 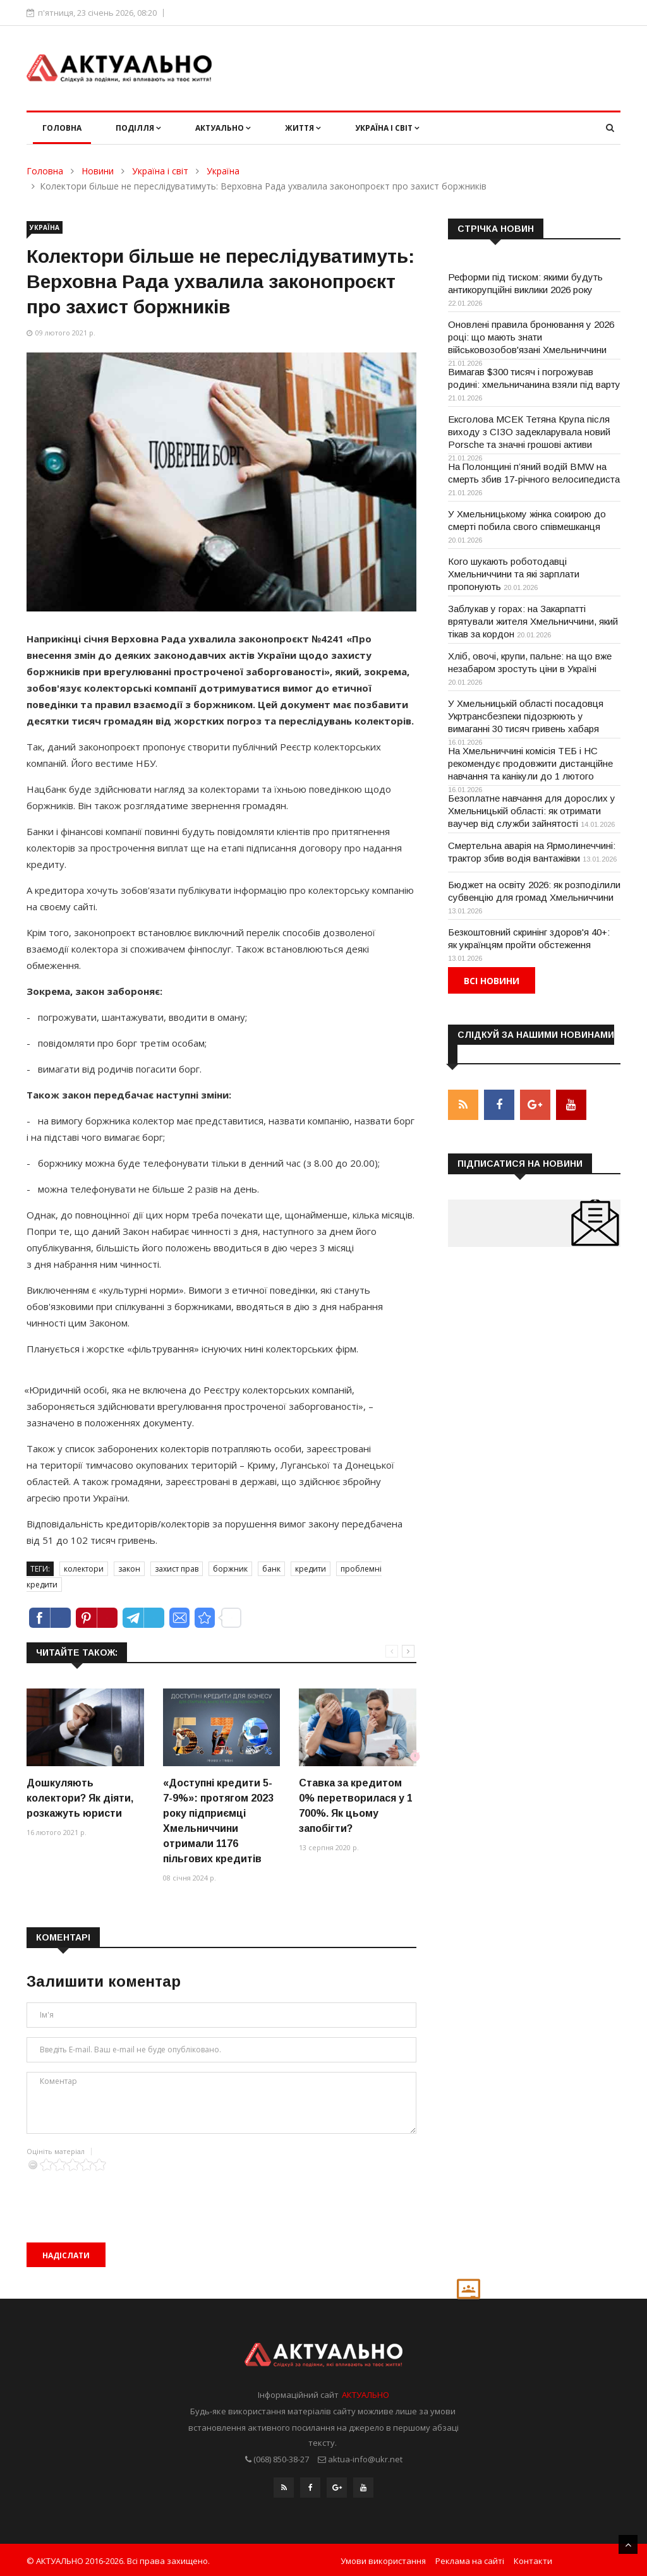 I want to click on open Google Classroom app, so click(x=468, y=2289).